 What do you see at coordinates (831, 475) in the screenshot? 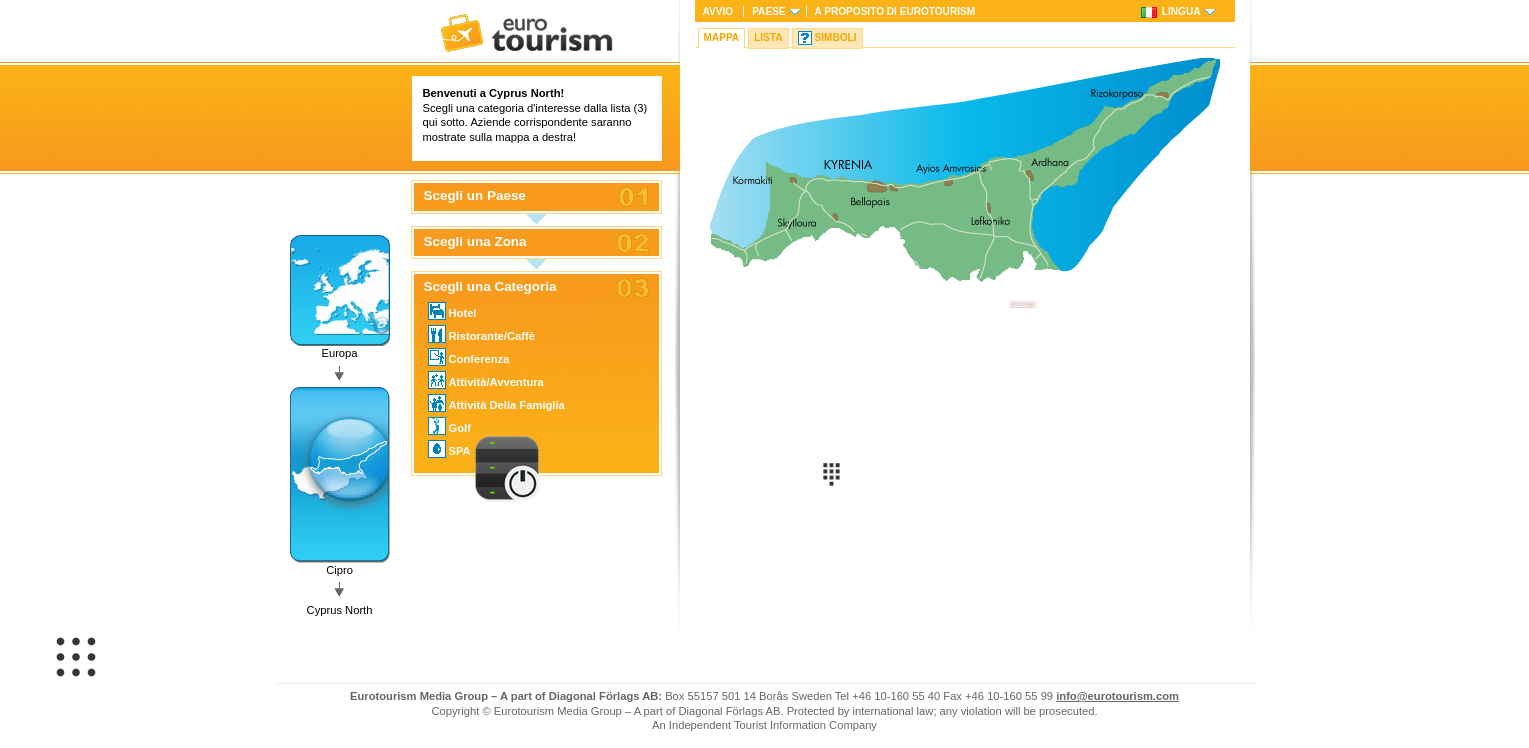
I see `open the phone dialpad` at bounding box center [831, 475].